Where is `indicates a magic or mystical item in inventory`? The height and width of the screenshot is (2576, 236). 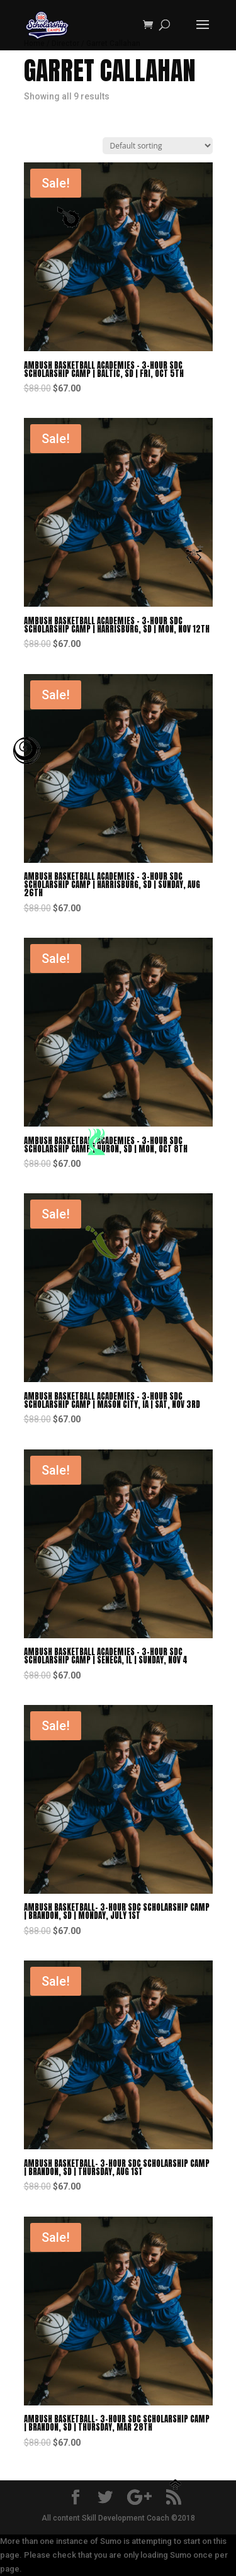
indicates a magic or mystical item in inventory is located at coordinates (95, 1142).